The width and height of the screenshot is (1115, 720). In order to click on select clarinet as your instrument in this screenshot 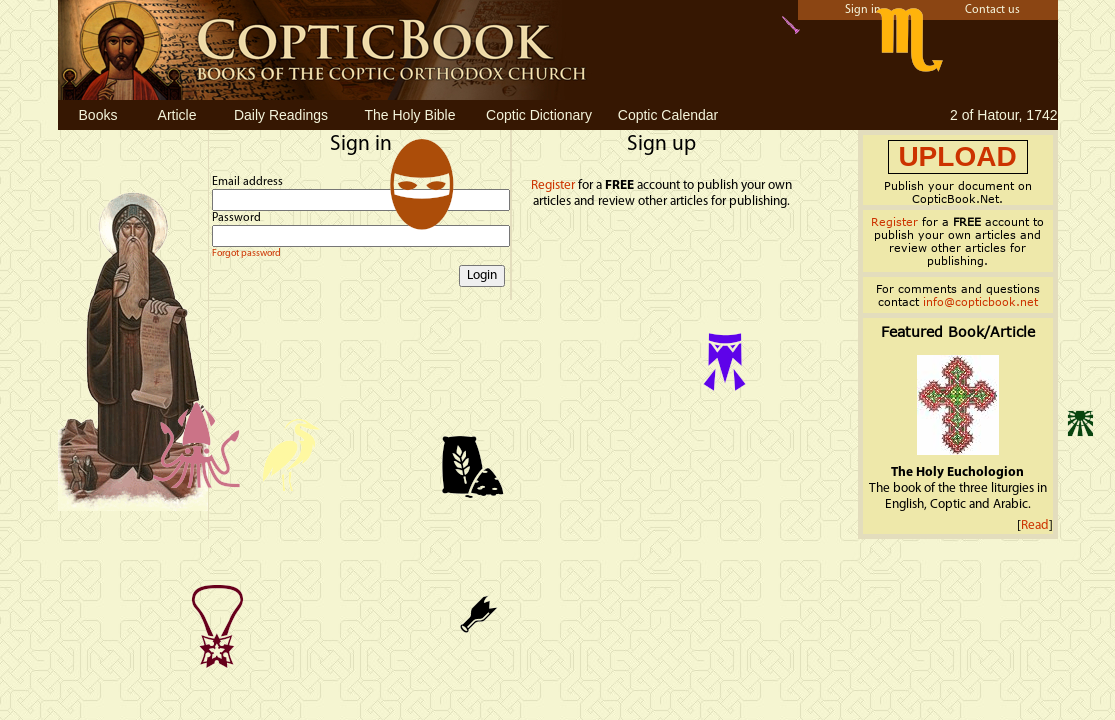, I will do `click(791, 25)`.